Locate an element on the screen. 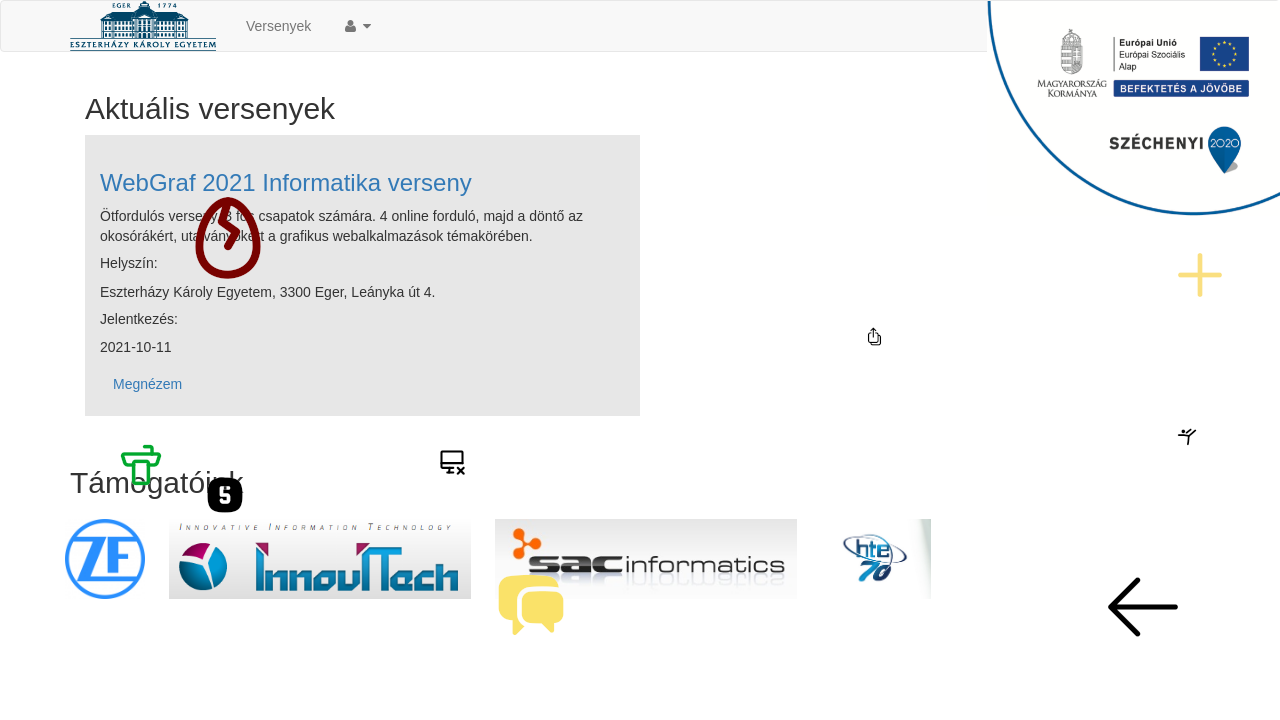 The width and height of the screenshot is (1280, 720). open messaging or chat is located at coordinates (531, 605).